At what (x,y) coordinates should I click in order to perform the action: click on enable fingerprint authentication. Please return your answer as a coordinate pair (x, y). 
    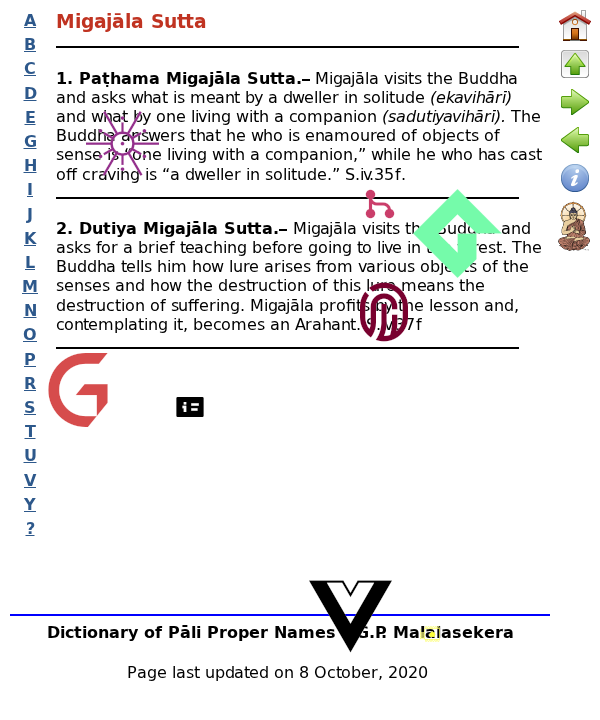
    Looking at the image, I should click on (384, 312).